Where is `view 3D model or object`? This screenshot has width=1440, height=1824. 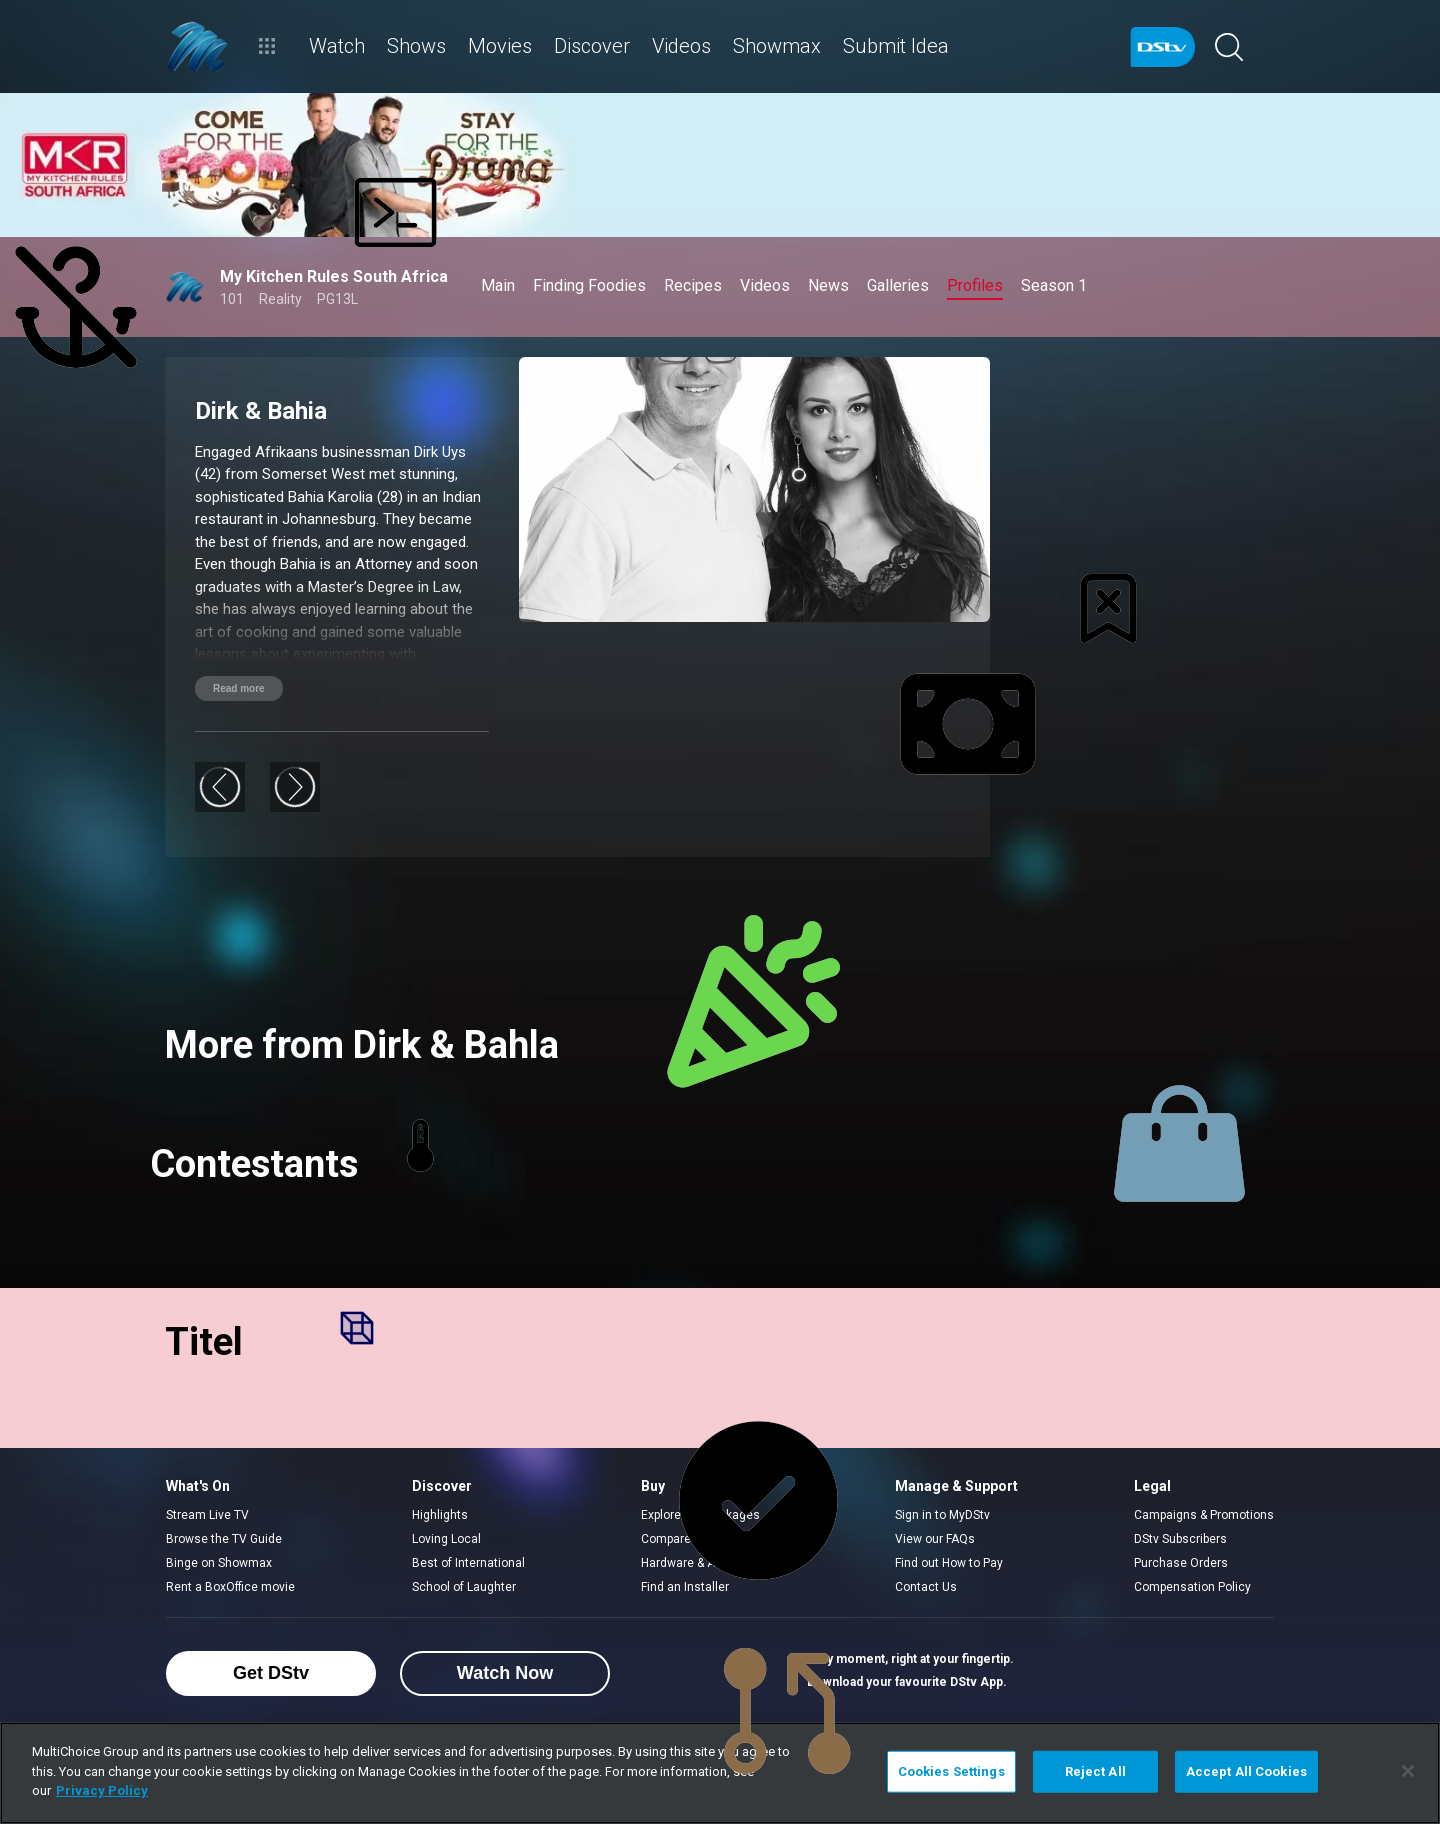 view 3D model or object is located at coordinates (357, 1328).